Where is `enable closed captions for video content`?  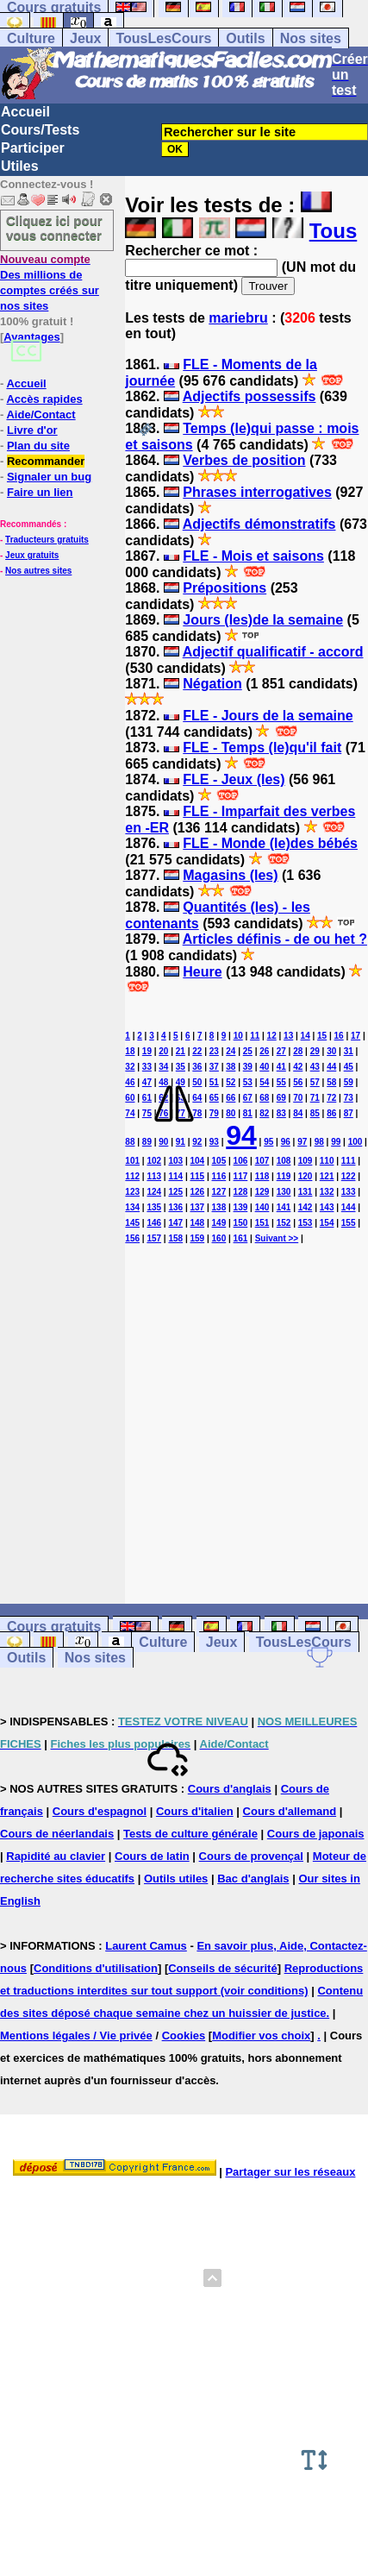 enable closed captions for video content is located at coordinates (26, 350).